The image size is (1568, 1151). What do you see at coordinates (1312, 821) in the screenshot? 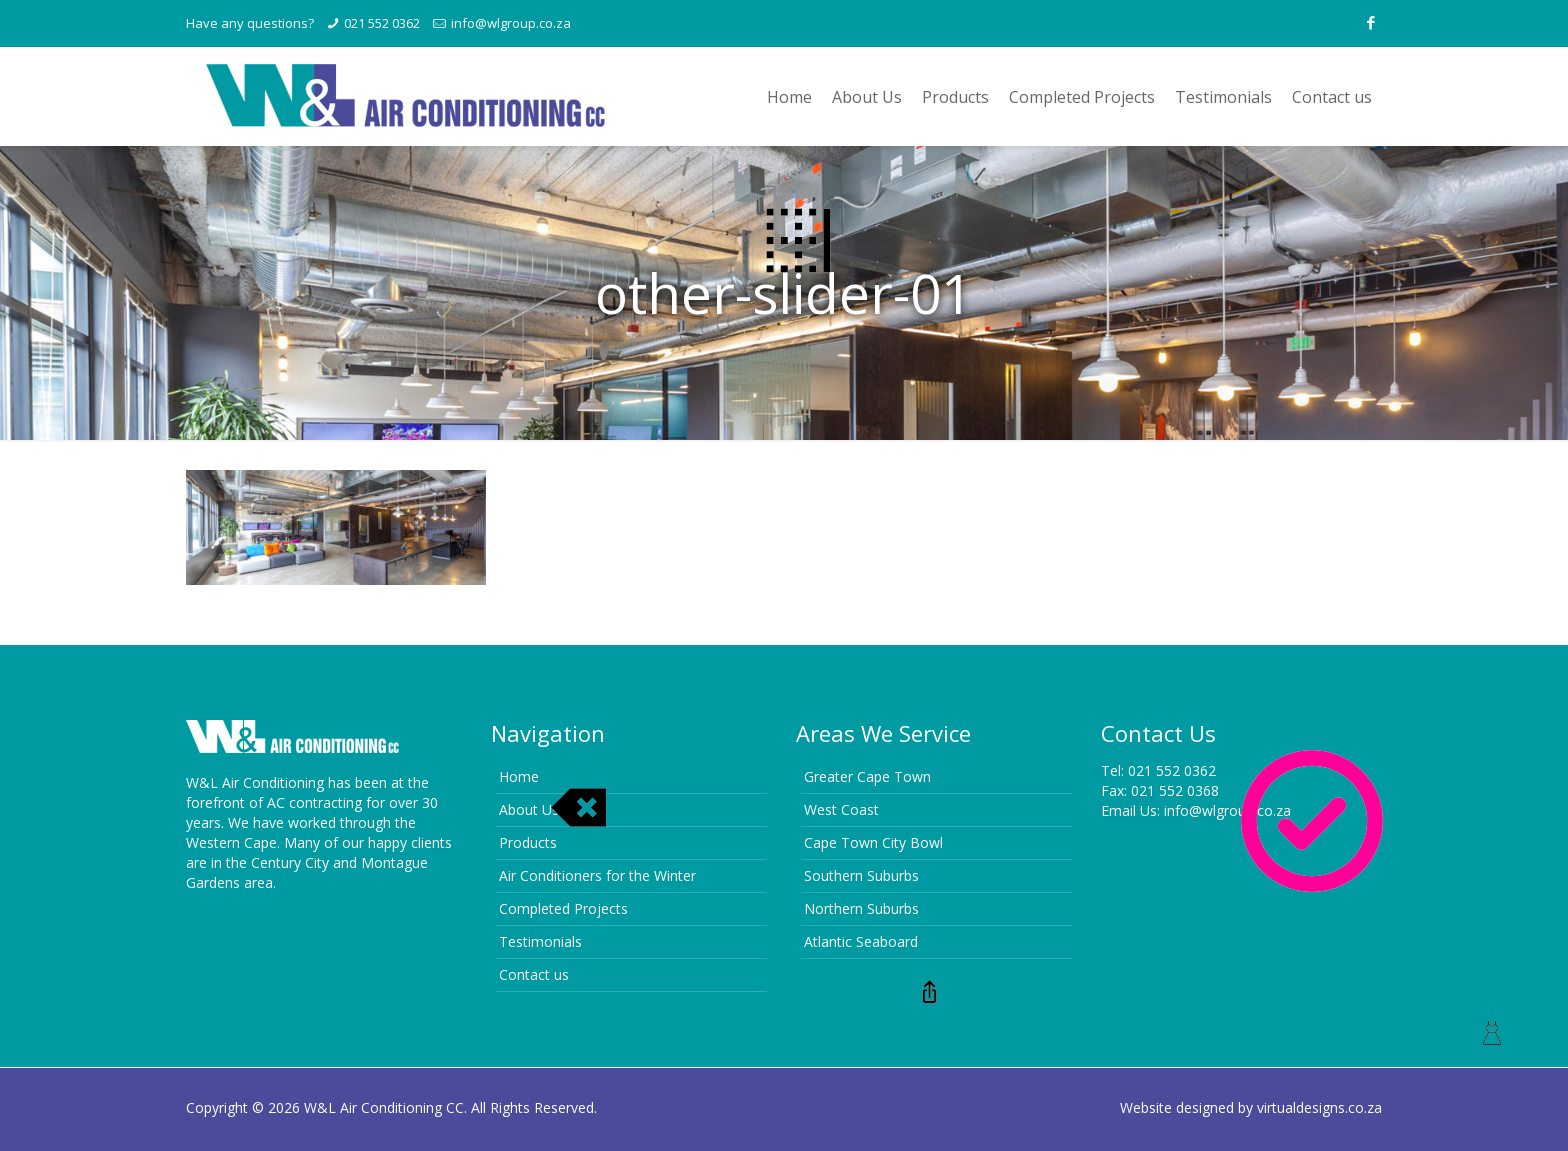
I see `confirms a successful action or completion` at bounding box center [1312, 821].